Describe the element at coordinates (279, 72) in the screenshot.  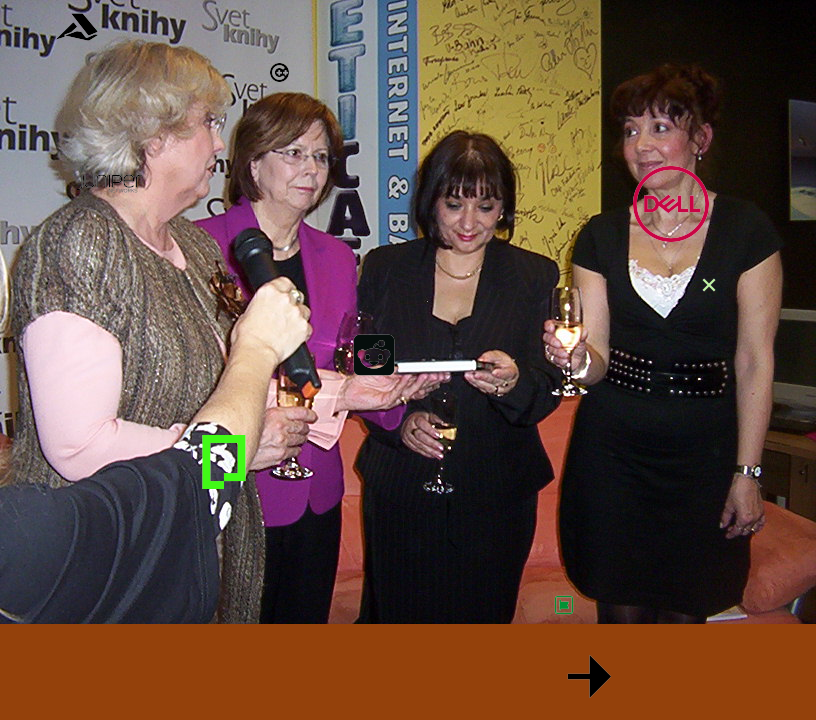
I see `c++ builder IDE logo` at that location.